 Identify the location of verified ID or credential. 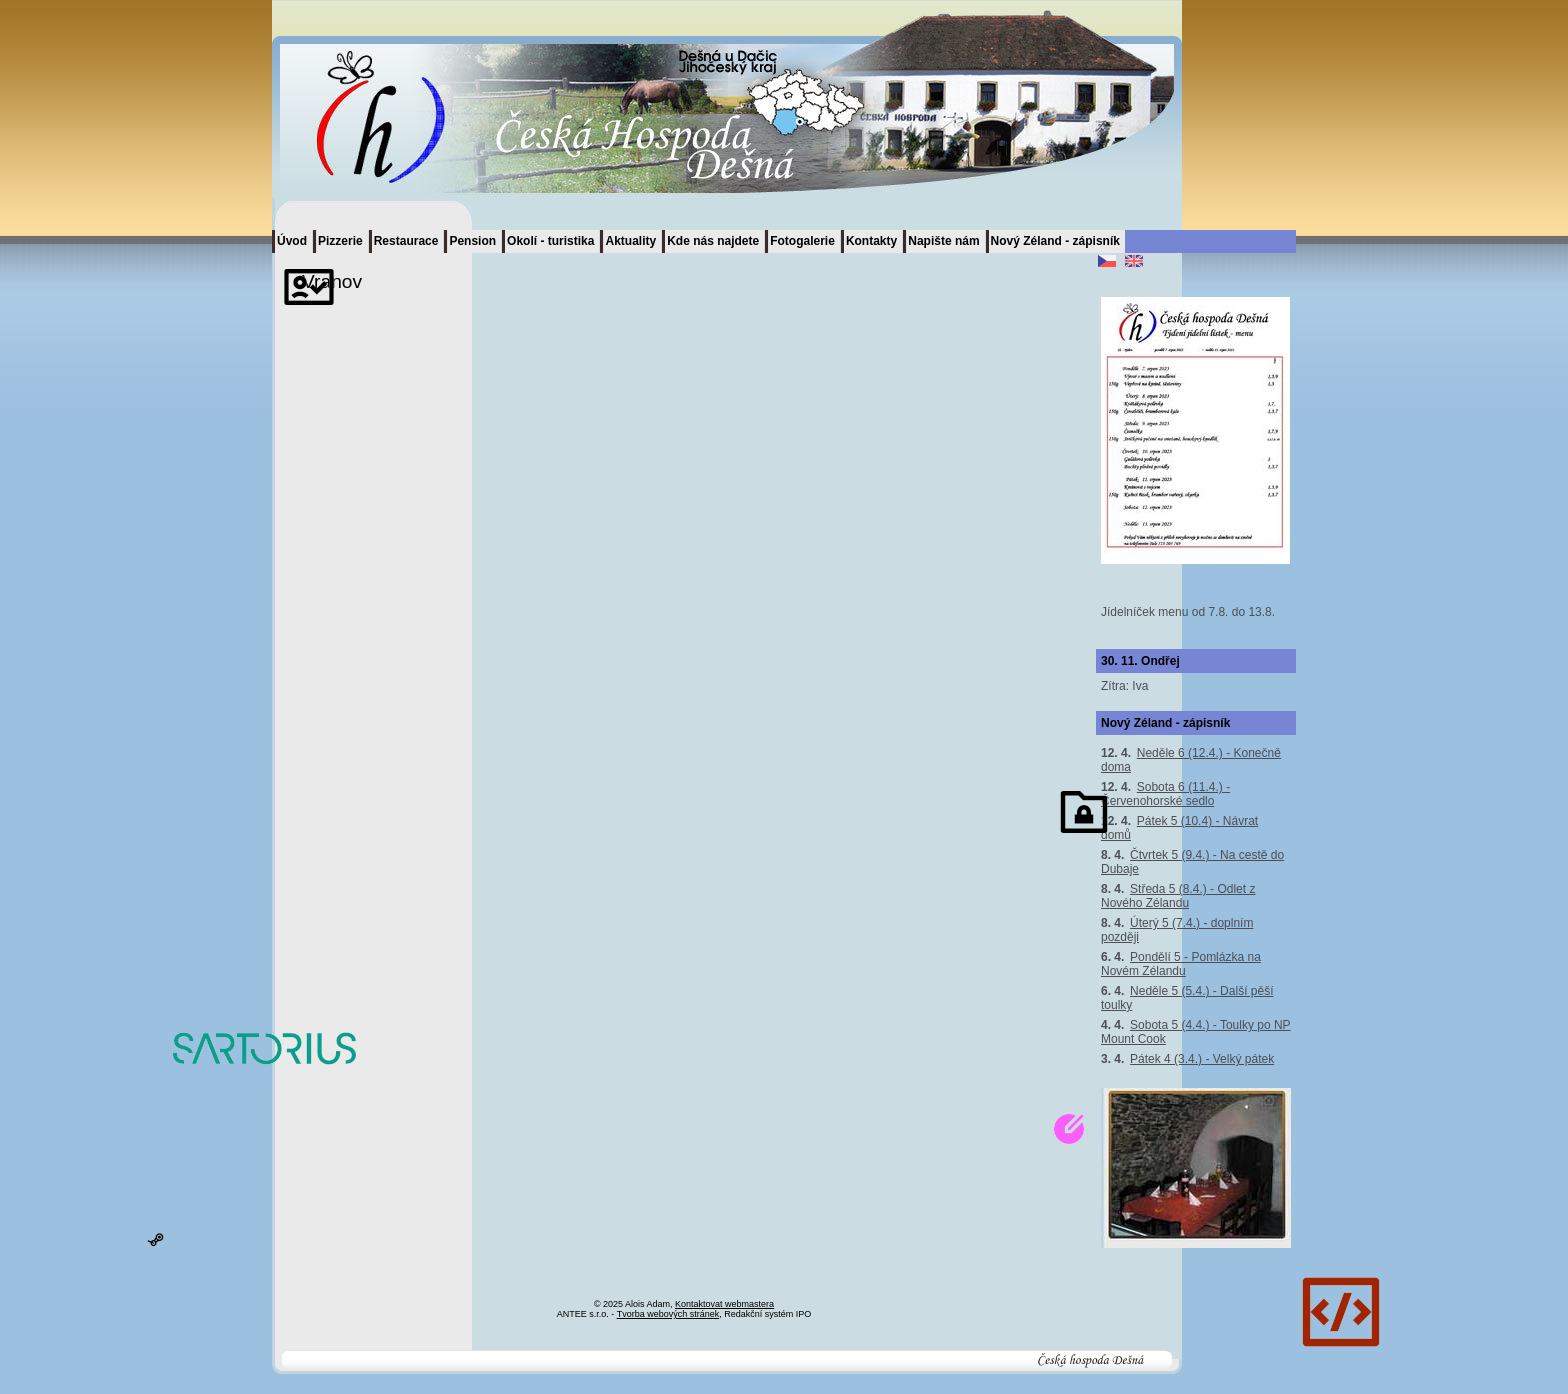
(309, 287).